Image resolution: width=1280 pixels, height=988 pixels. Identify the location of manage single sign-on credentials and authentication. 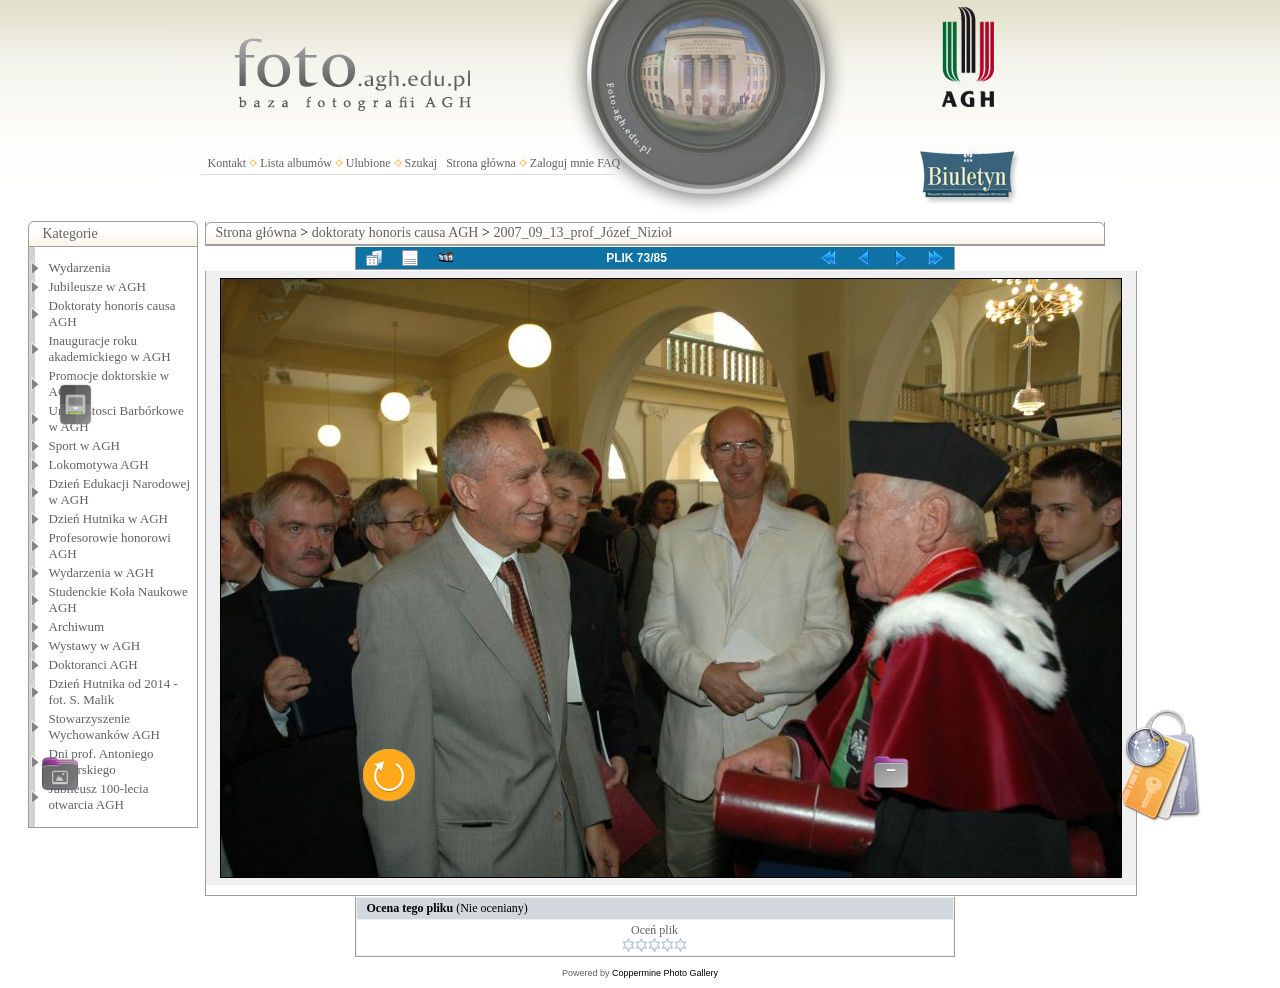
(1161, 765).